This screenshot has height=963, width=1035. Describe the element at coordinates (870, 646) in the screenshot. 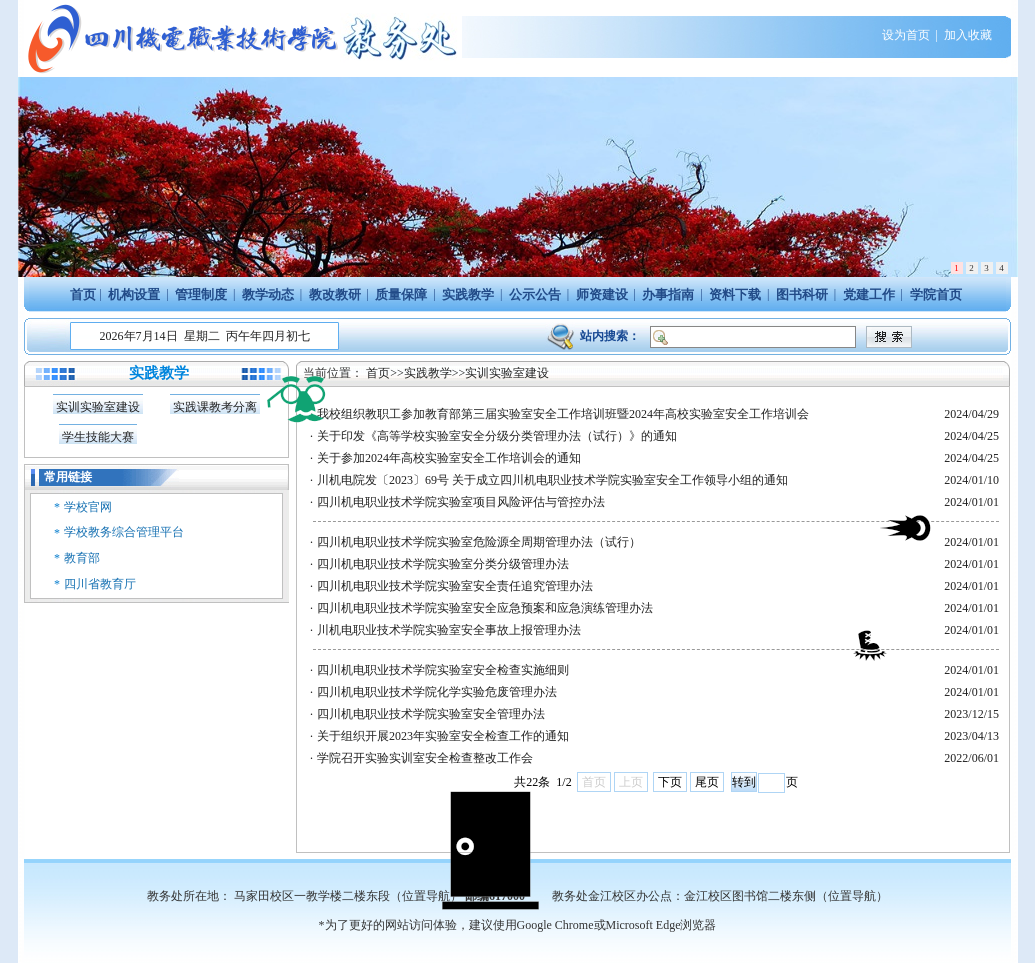

I see `perform a stomp or ground attack` at that location.